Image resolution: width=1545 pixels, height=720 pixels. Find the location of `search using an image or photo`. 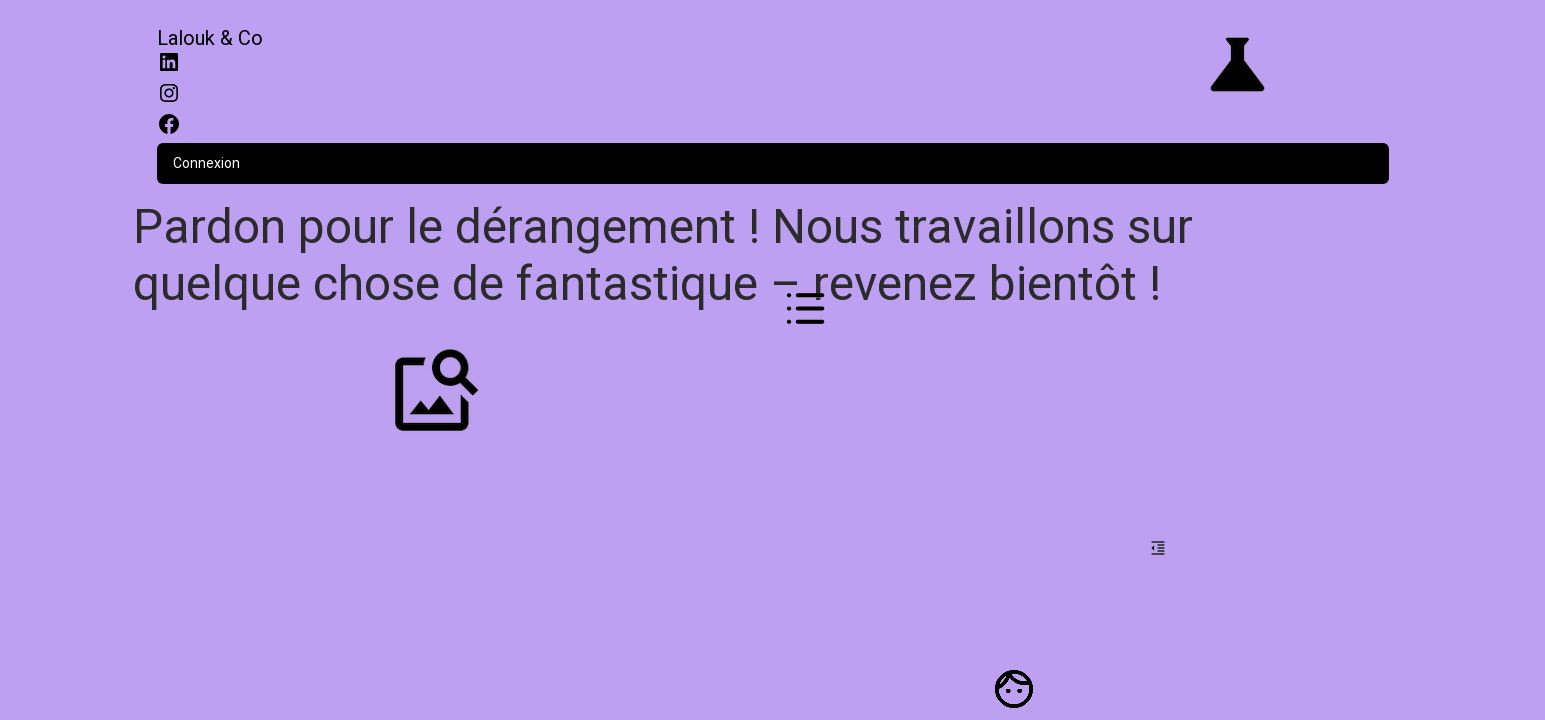

search using an image or photo is located at coordinates (436, 390).